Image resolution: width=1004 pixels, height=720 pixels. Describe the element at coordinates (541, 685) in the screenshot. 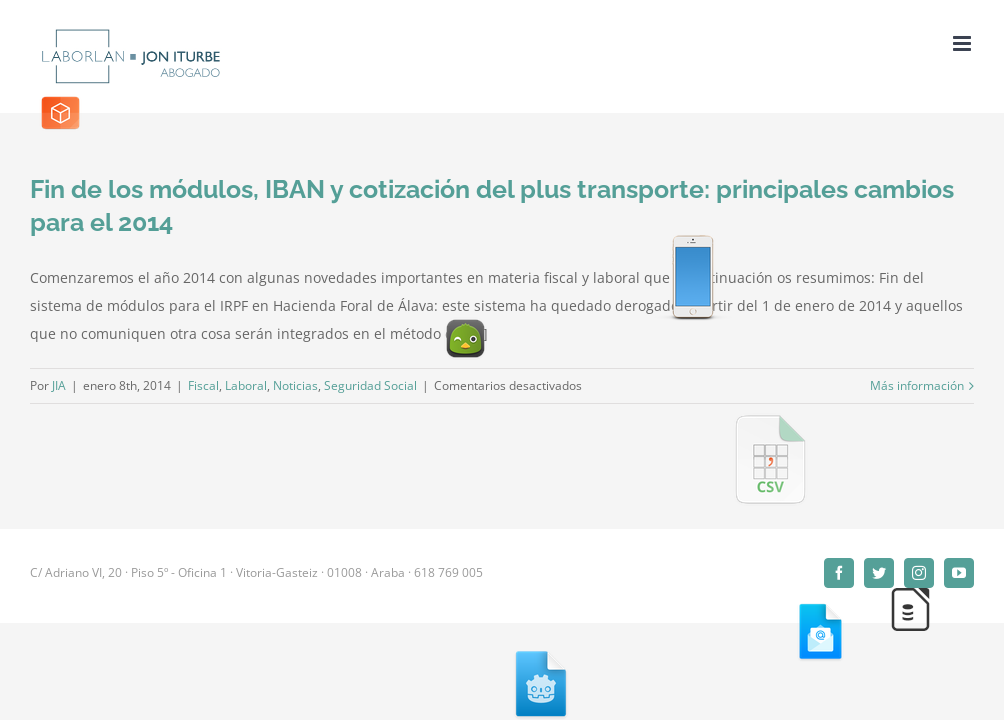

I see `a GDScript file associated with the Godot game engine` at that location.